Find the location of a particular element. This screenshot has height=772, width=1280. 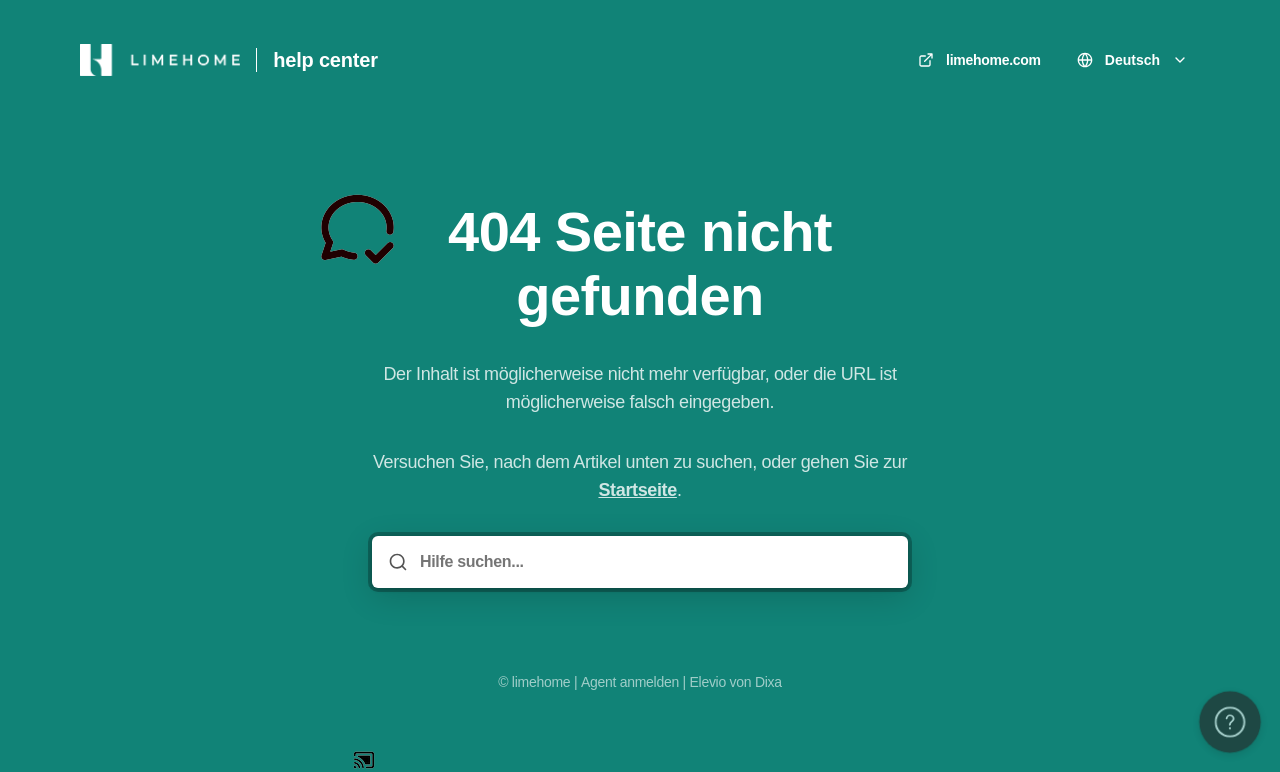

message sent successfully is located at coordinates (357, 227).